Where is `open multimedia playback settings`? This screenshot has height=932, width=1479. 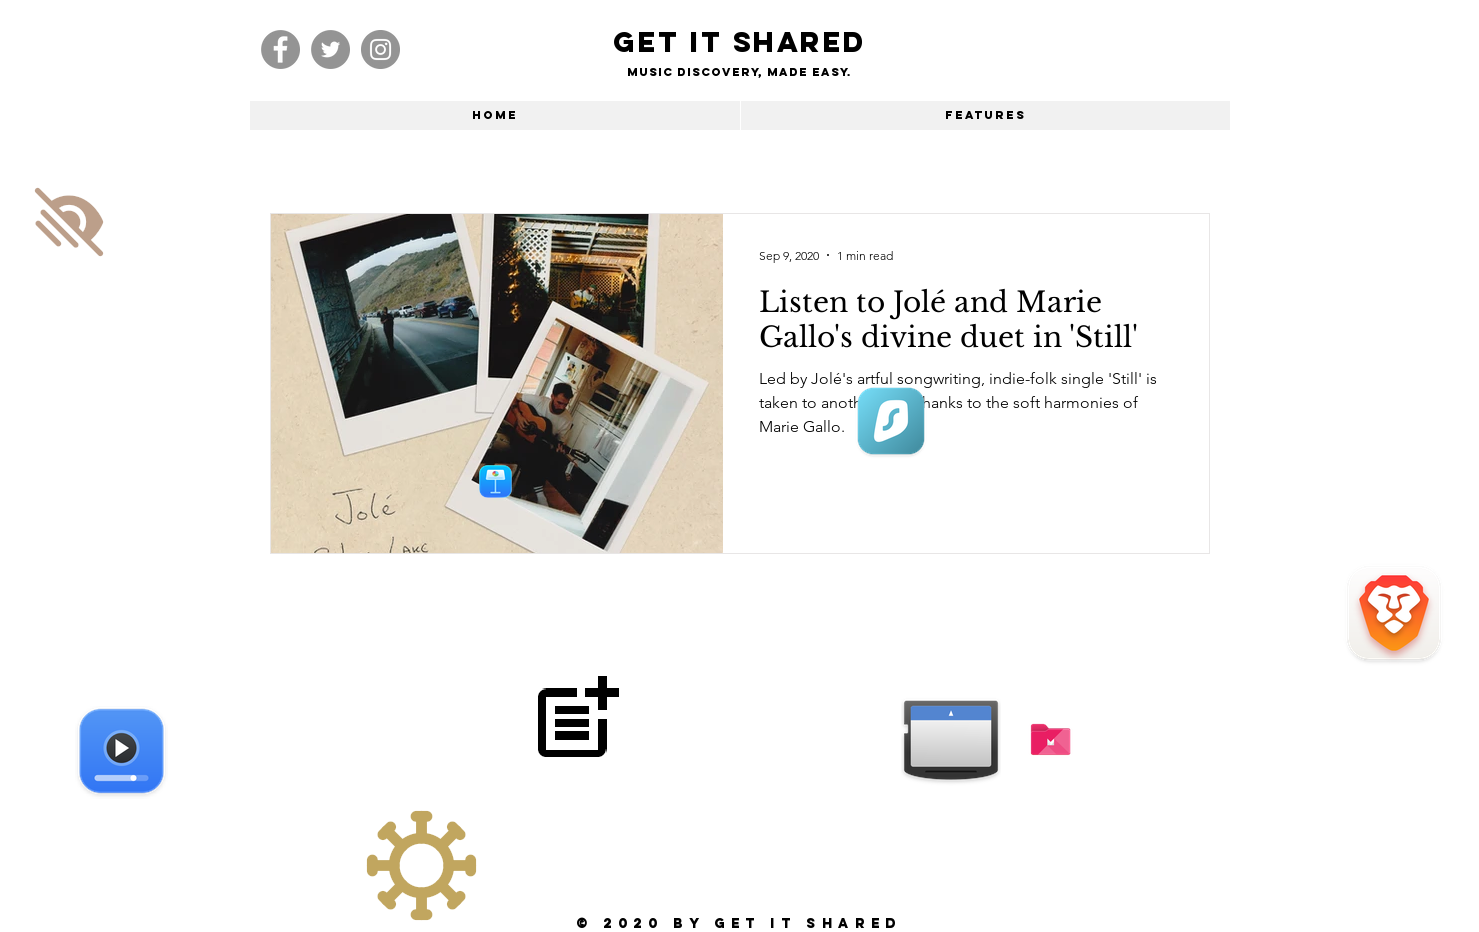
open multimedia playback settings is located at coordinates (121, 752).